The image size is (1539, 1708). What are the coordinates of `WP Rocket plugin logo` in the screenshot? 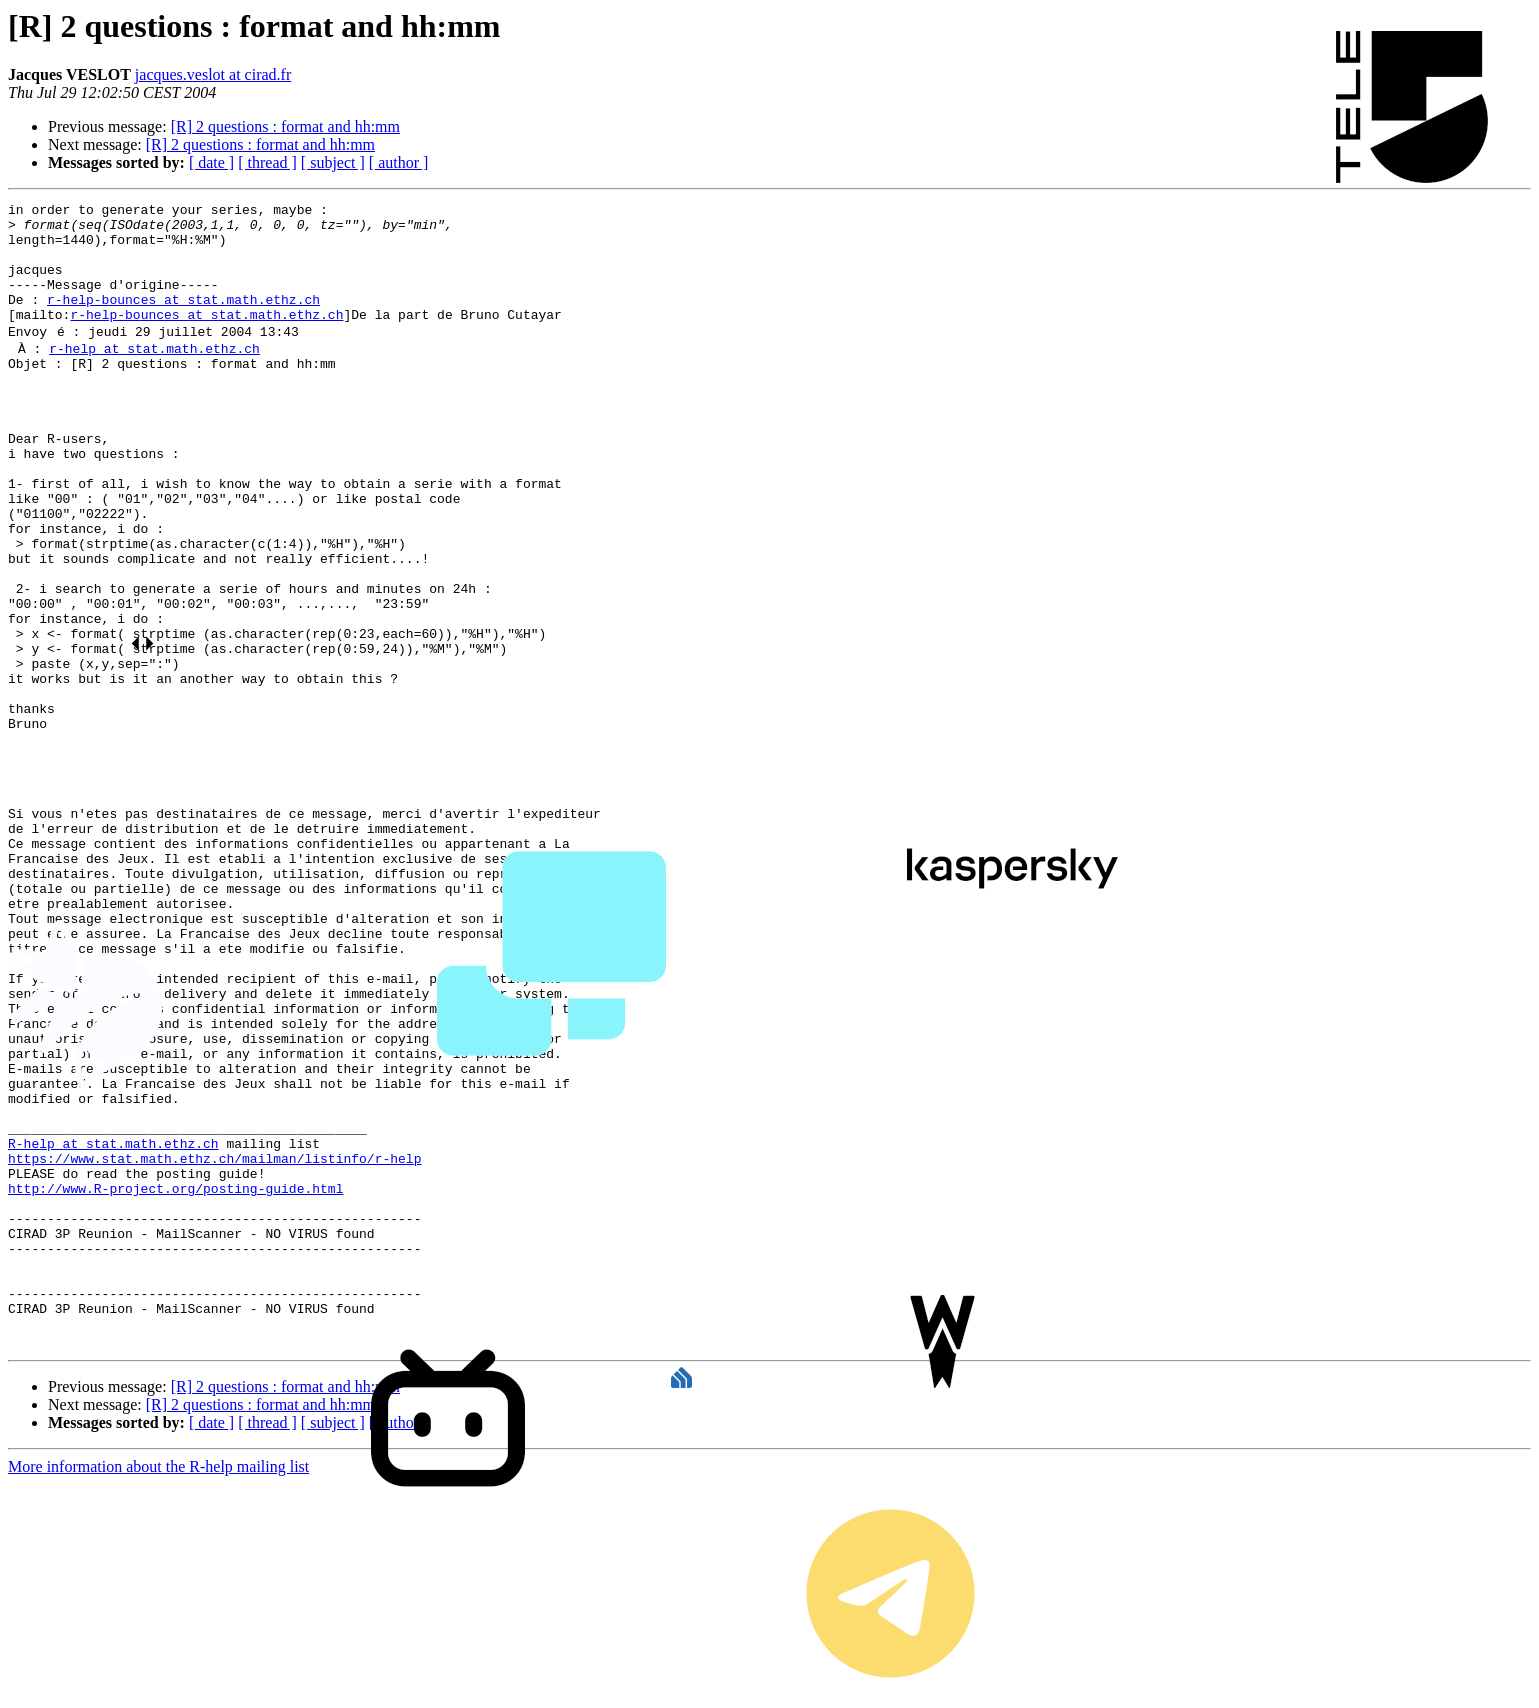 It's located at (942, 1341).